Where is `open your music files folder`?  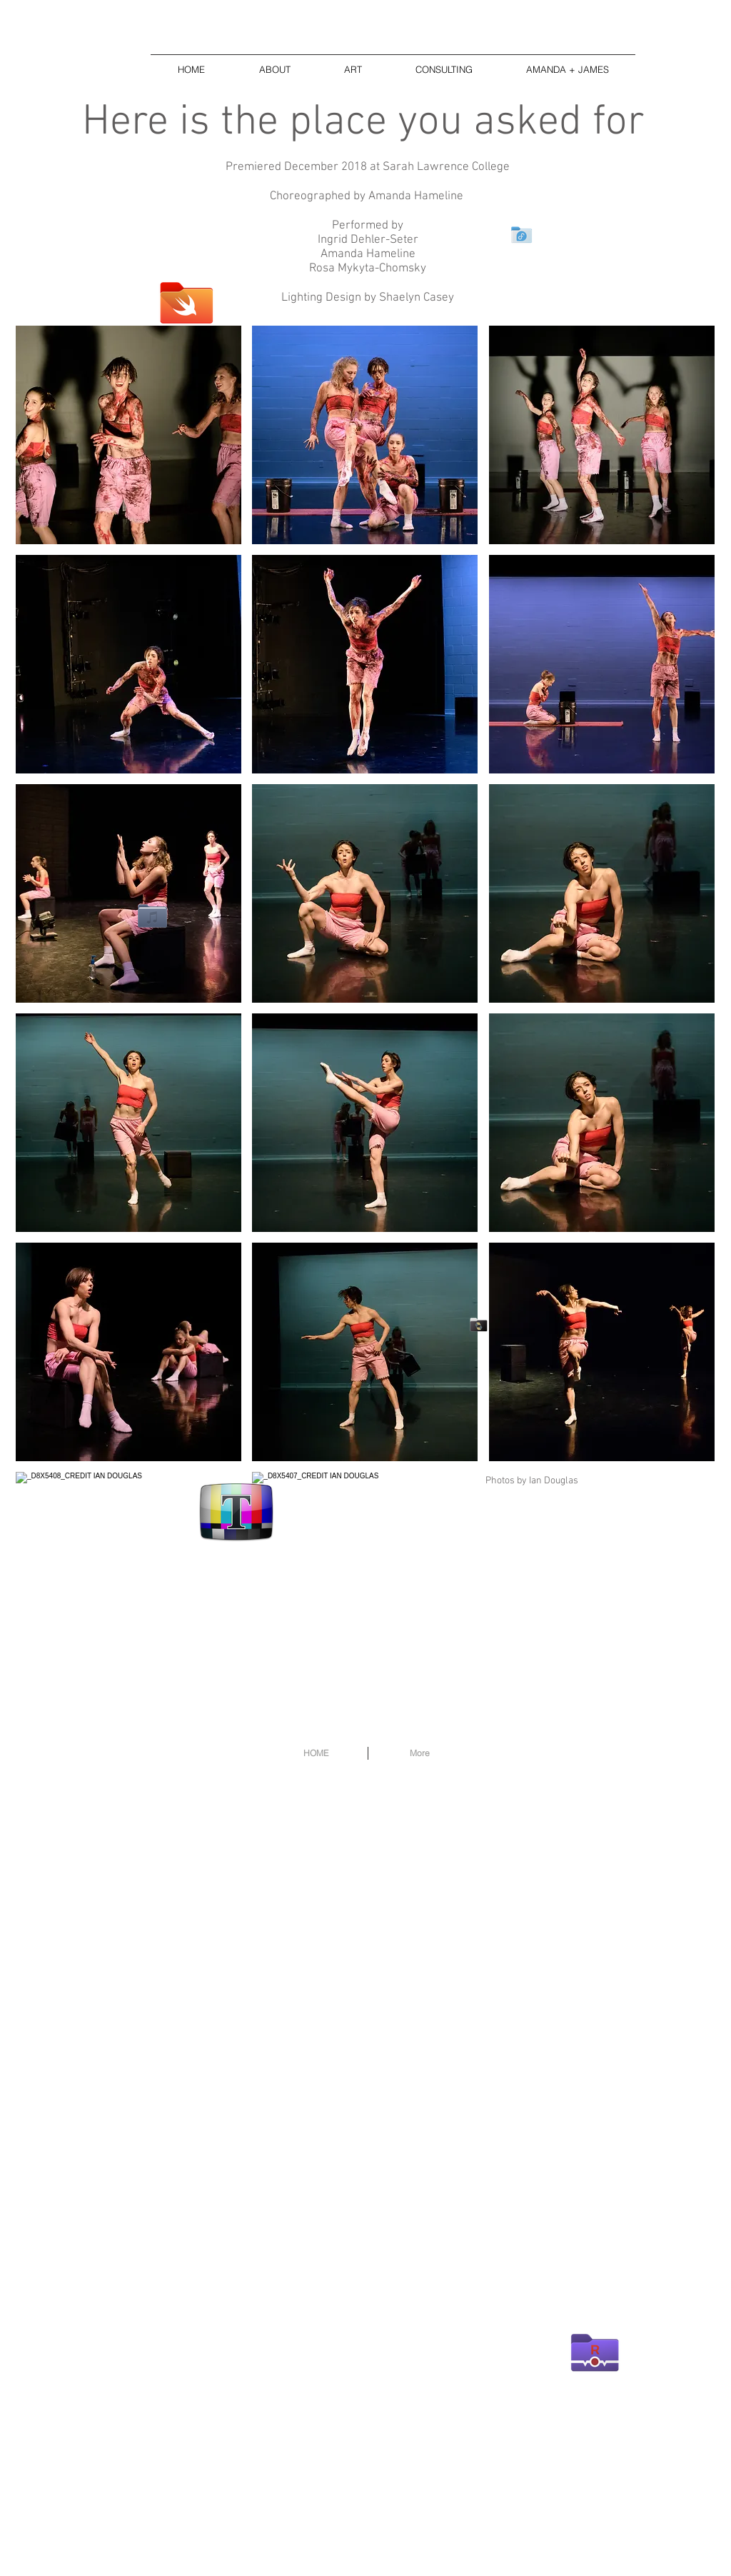 open your music files folder is located at coordinates (152, 916).